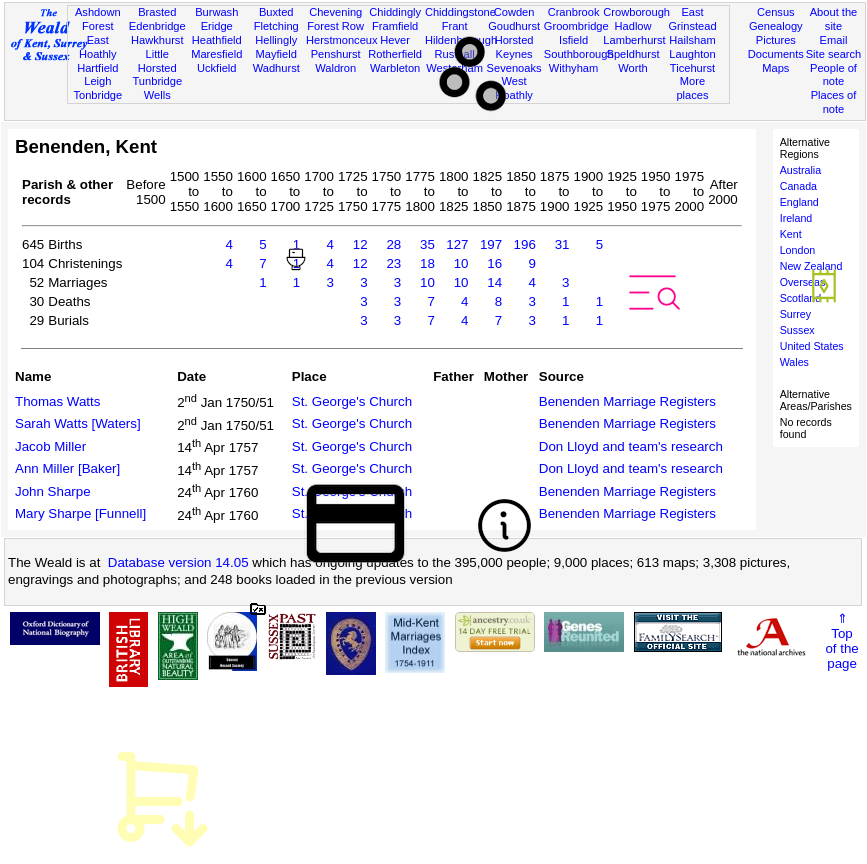 The image size is (867, 864). What do you see at coordinates (473, 74) in the screenshot?
I see `view data as a scatter plot` at bounding box center [473, 74].